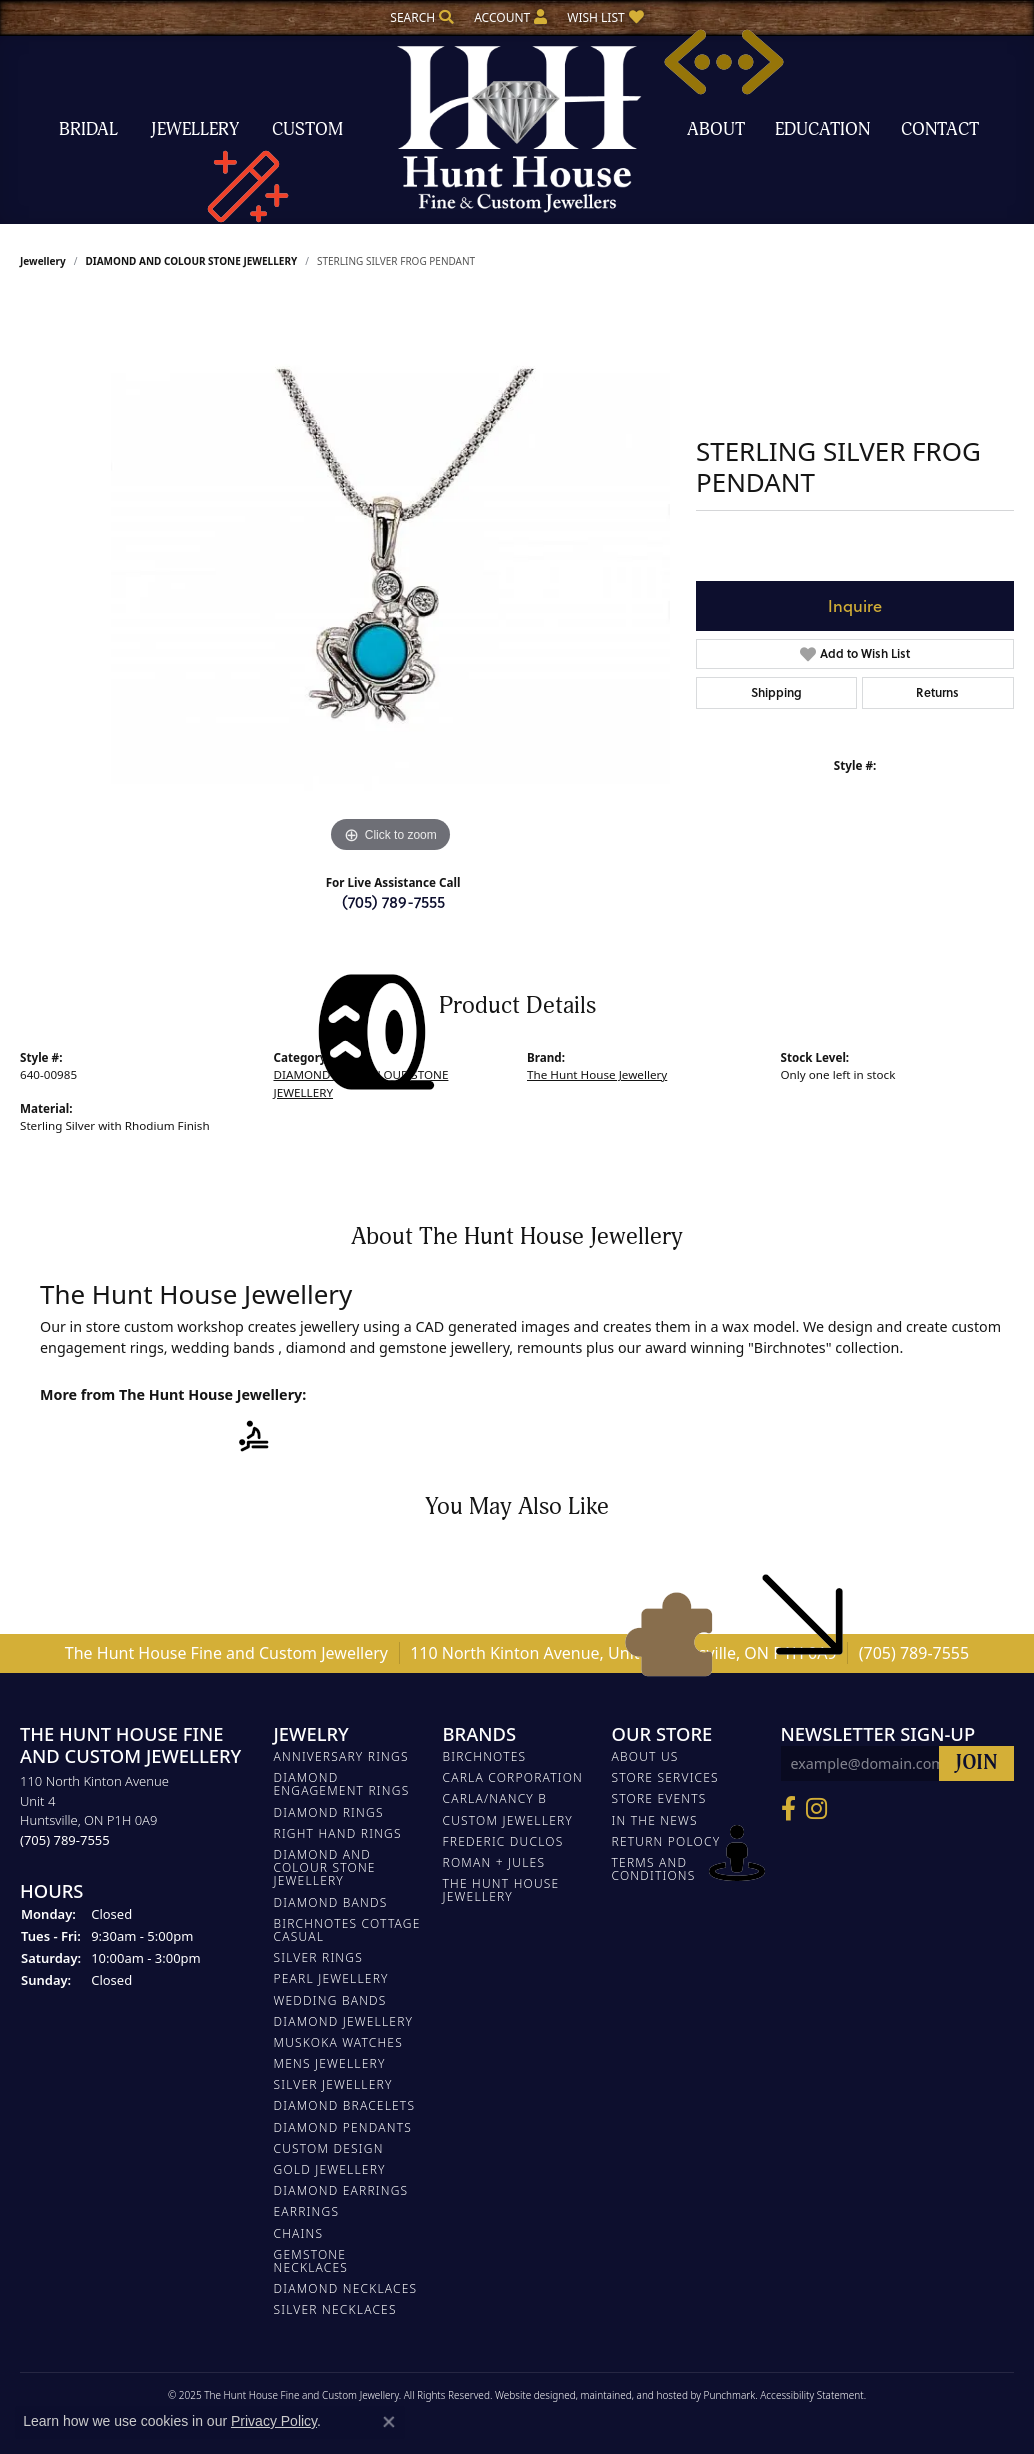 The width and height of the screenshot is (1034, 2454). What do you see at coordinates (802, 1614) in the screenshot?
I see `navigate to the next item diagonally` at bounding box center [802, 1614].